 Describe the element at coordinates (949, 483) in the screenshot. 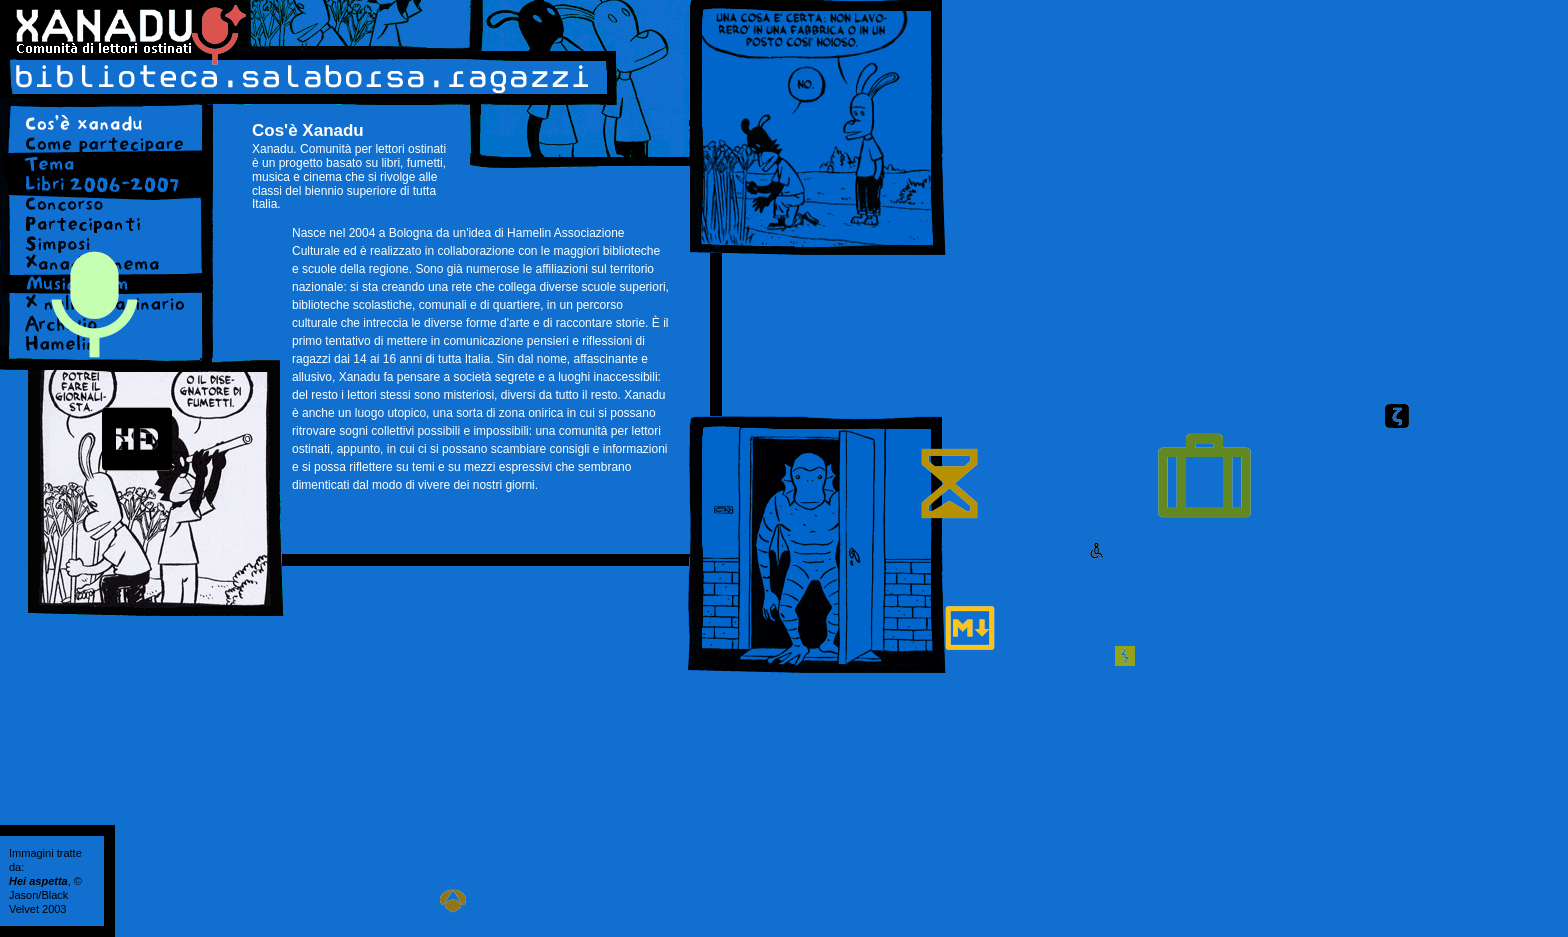

I see `indicates a process is in progress or loading` at that location.